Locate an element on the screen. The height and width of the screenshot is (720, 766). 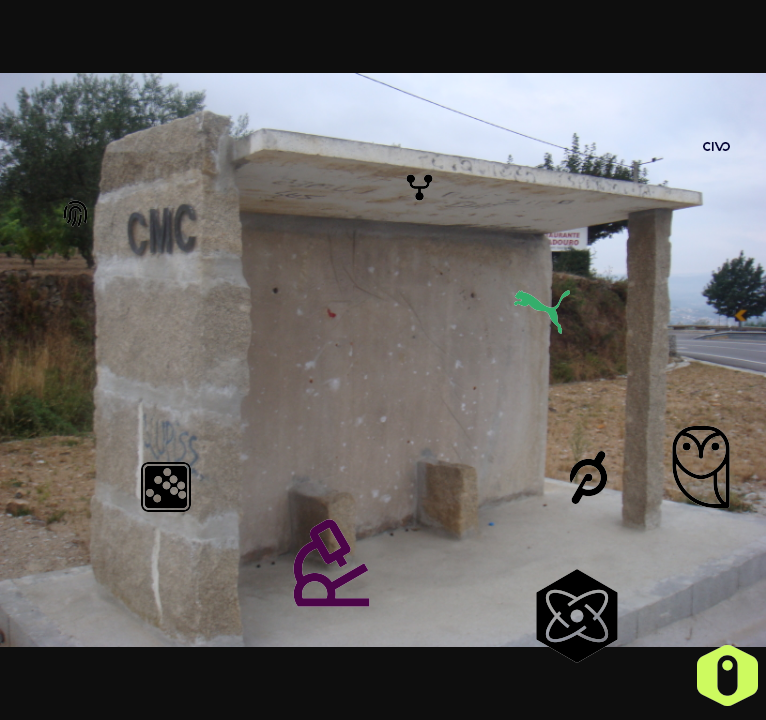
TrueUp company logo is located at coordinates (701, 467).